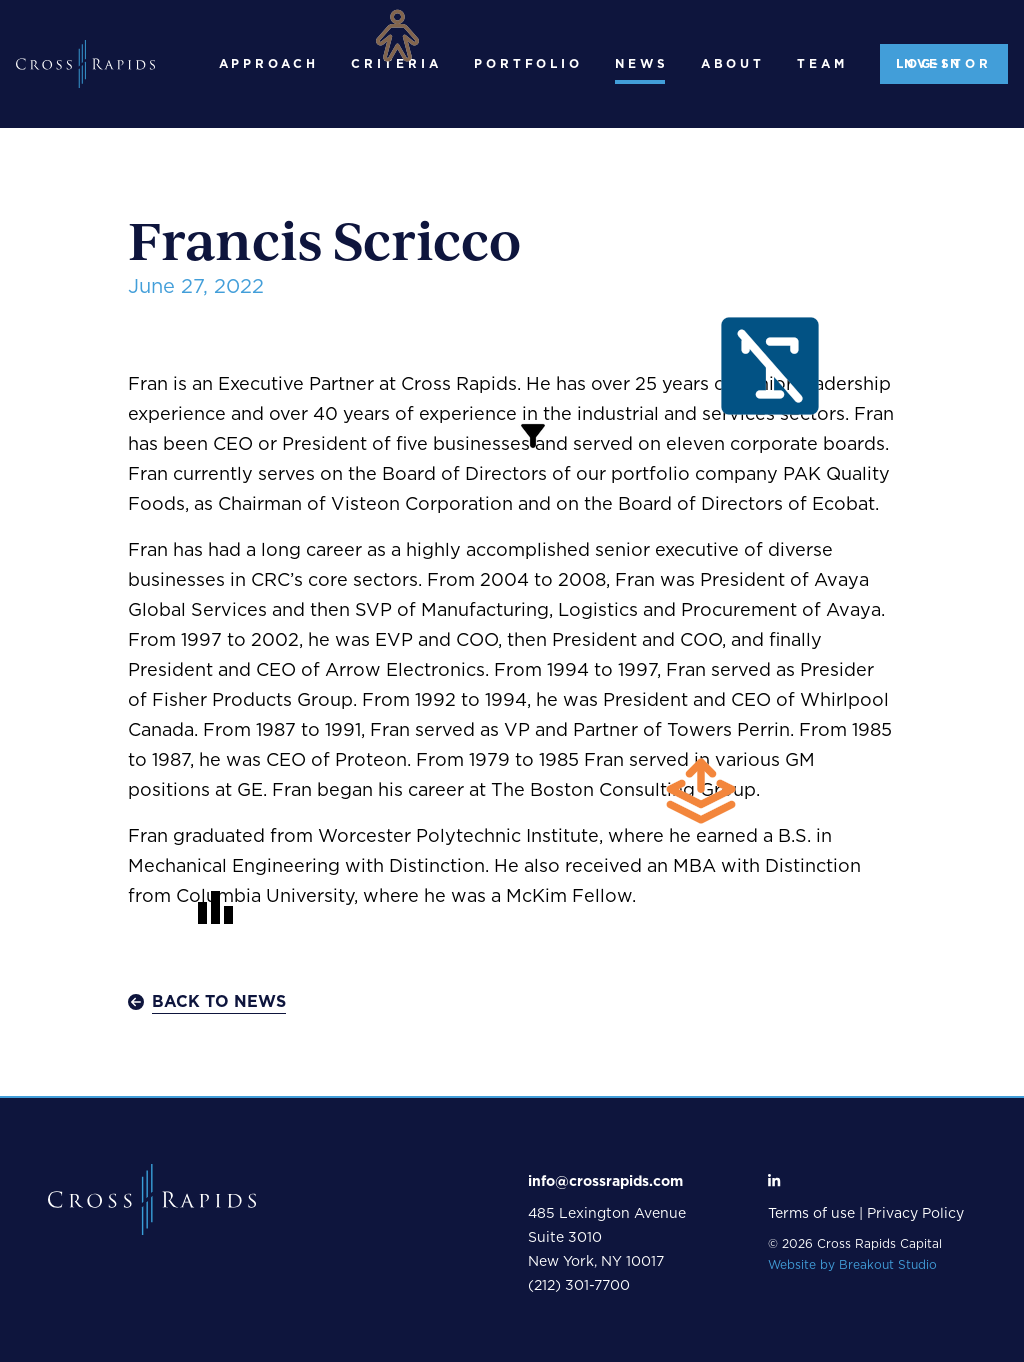  Describe the element at coordinates (770, 366) in the screenshot. I see `disable text formatting` at that location.